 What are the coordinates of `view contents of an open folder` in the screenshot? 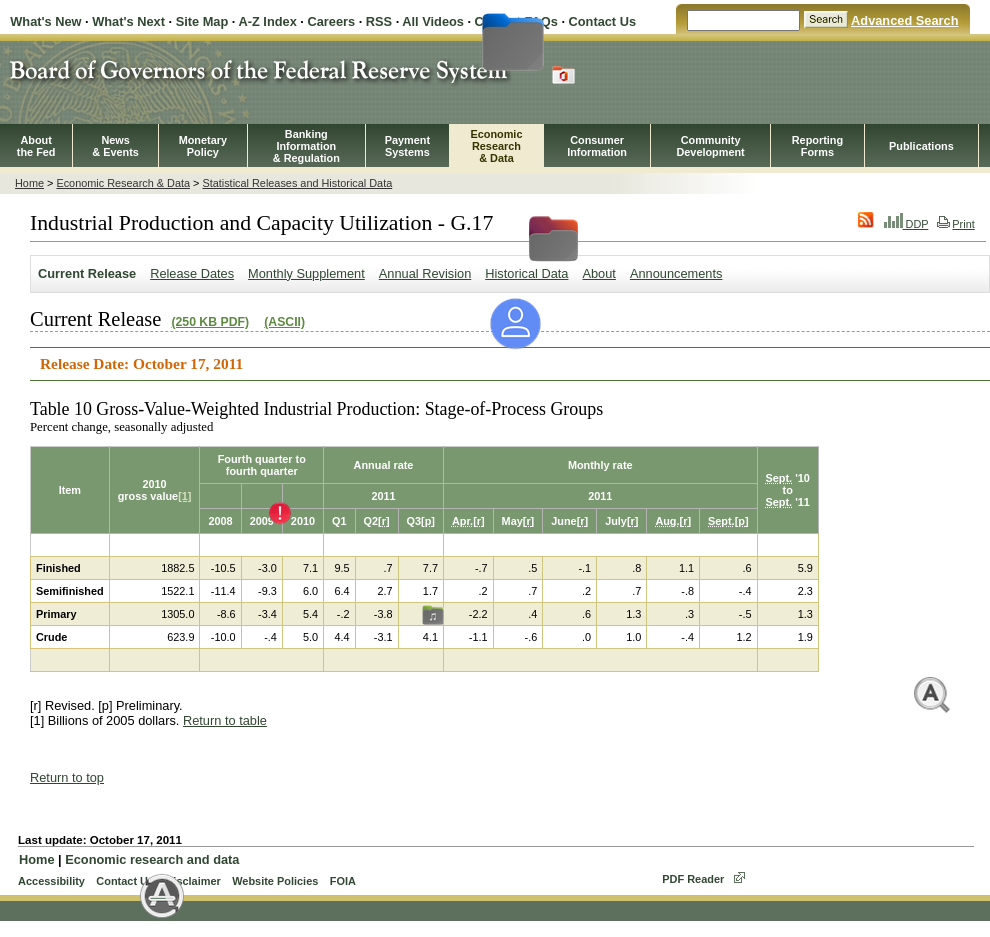 It's located at (553, 238).